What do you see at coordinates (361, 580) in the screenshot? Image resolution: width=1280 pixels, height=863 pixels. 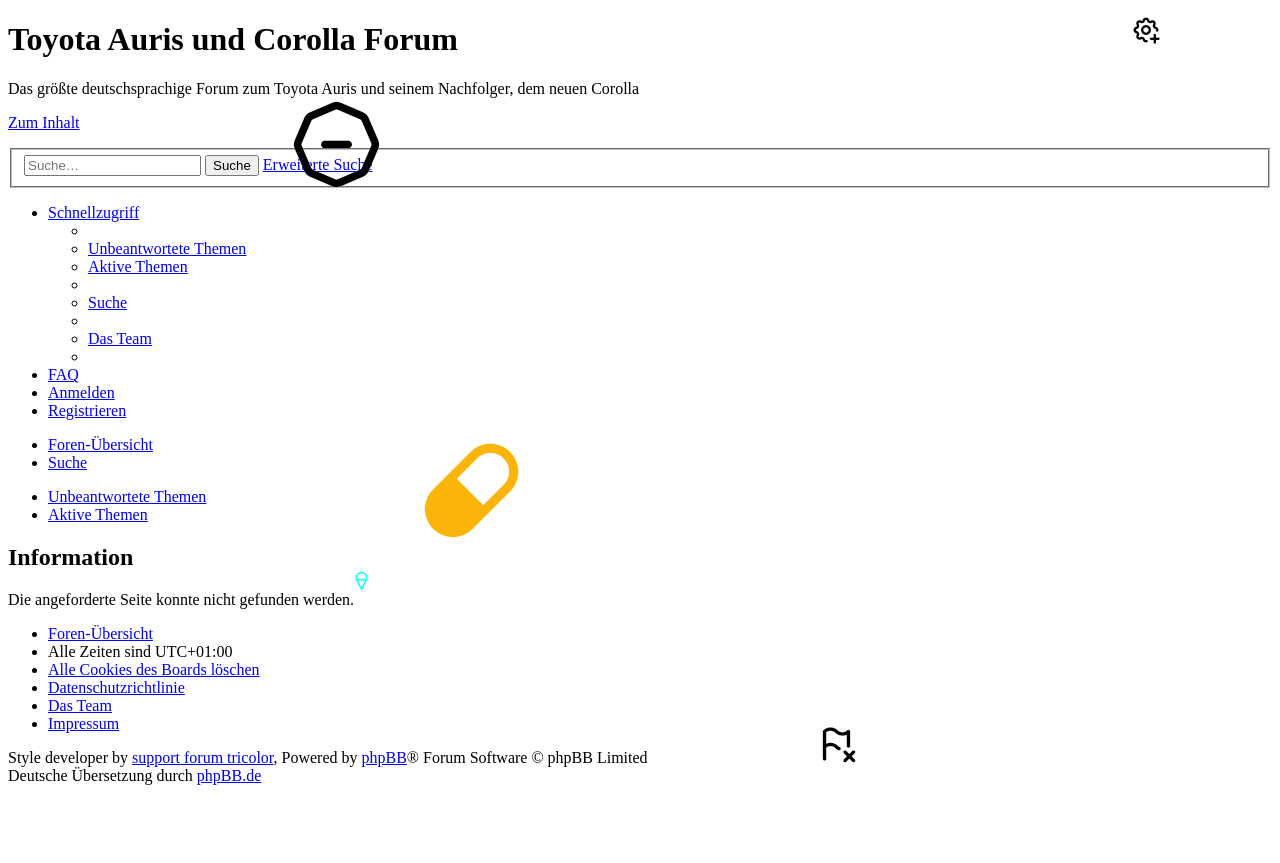 I see `browse dessert or ice cream options` at bounding box center [361, 580].